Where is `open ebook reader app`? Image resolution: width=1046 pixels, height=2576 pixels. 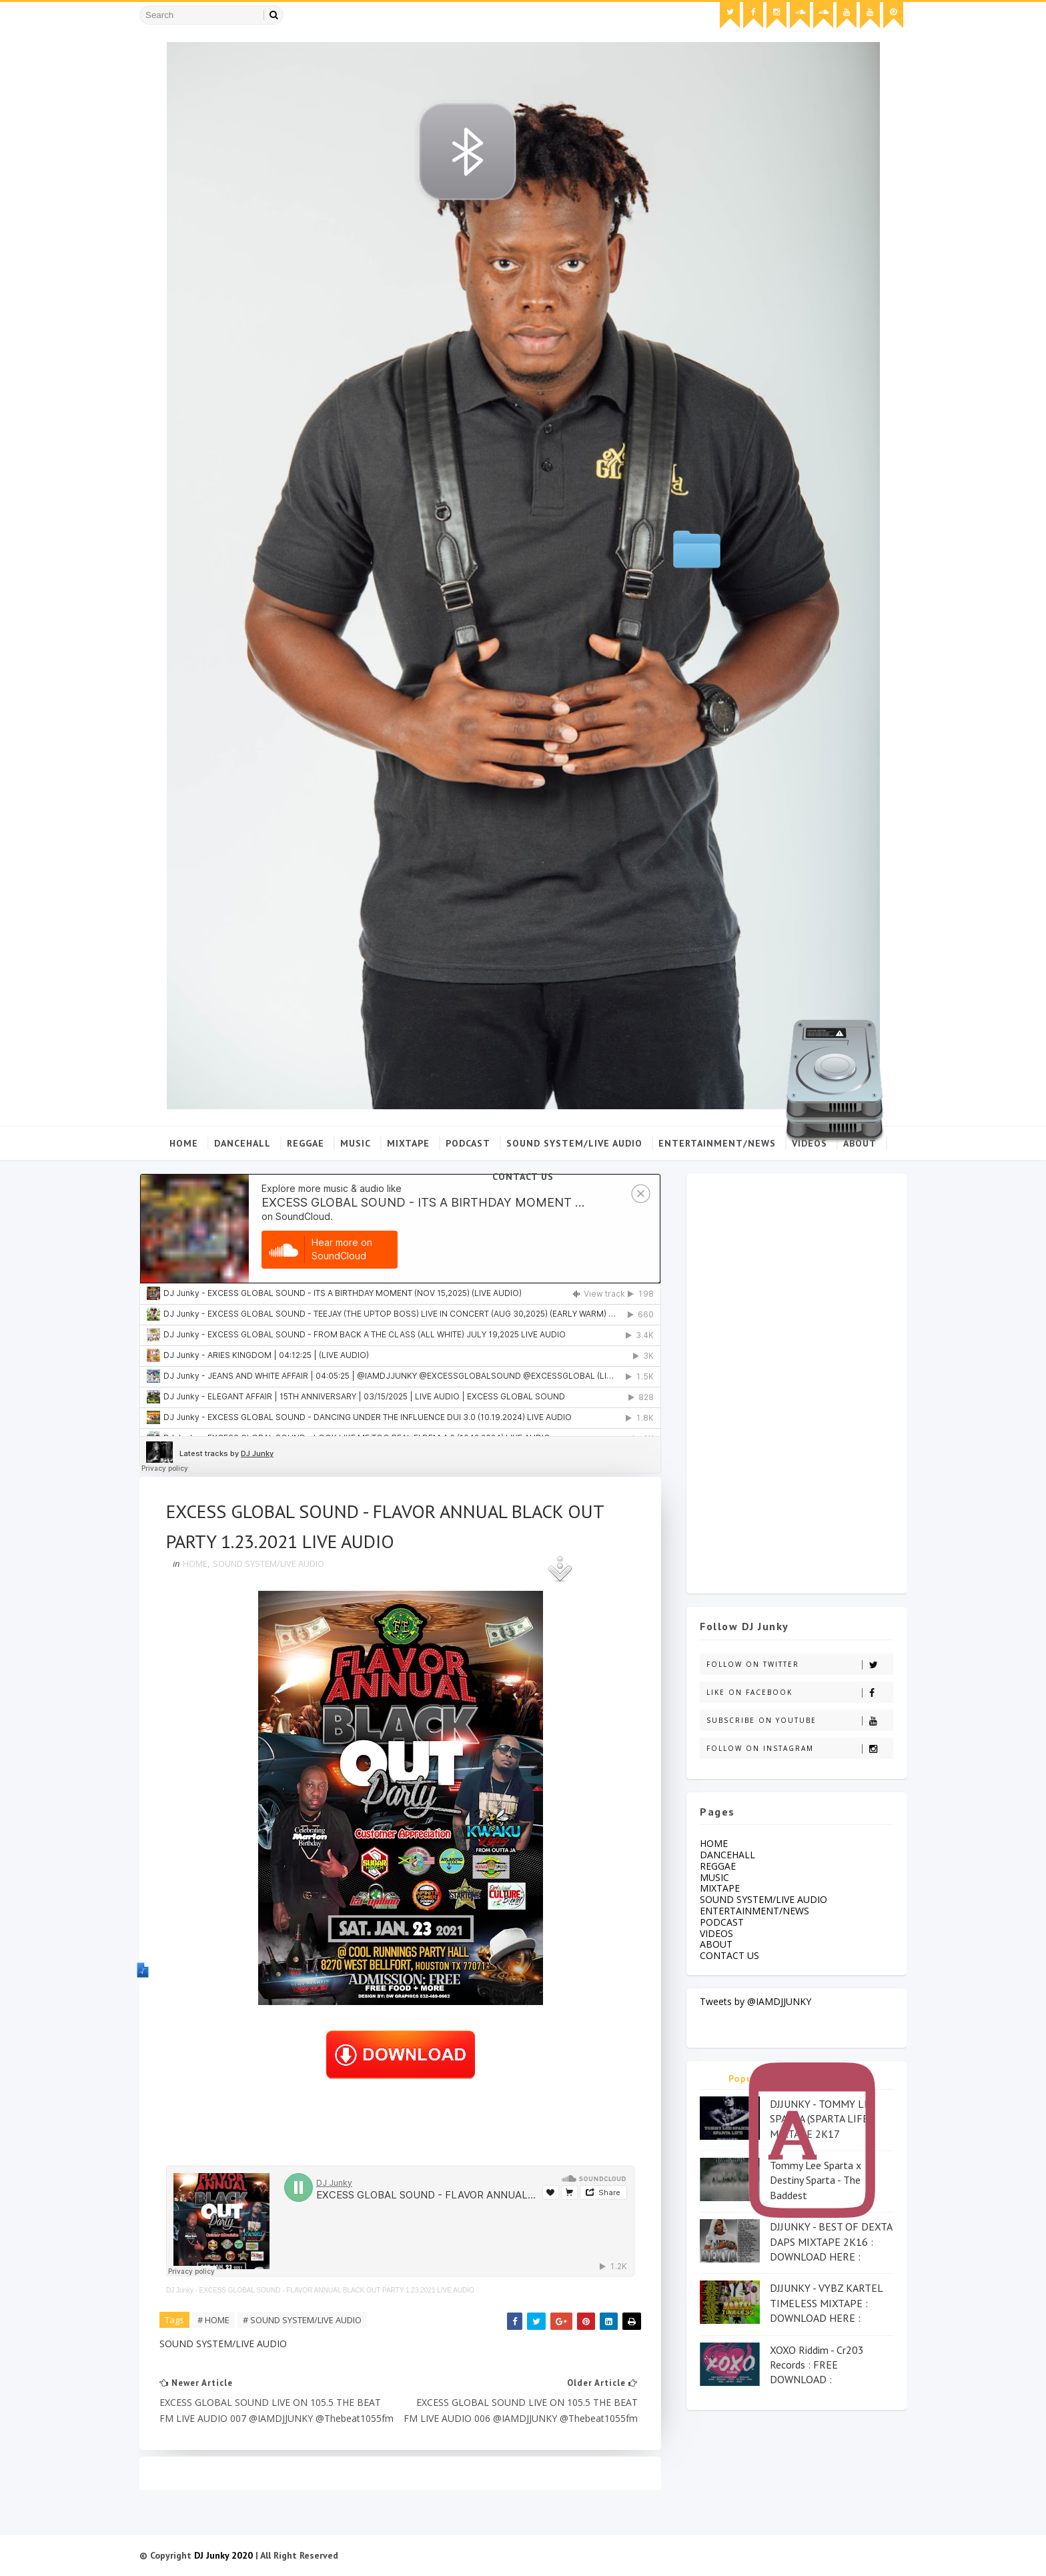
open ebook reader app is located at coordinates (817, 2140).